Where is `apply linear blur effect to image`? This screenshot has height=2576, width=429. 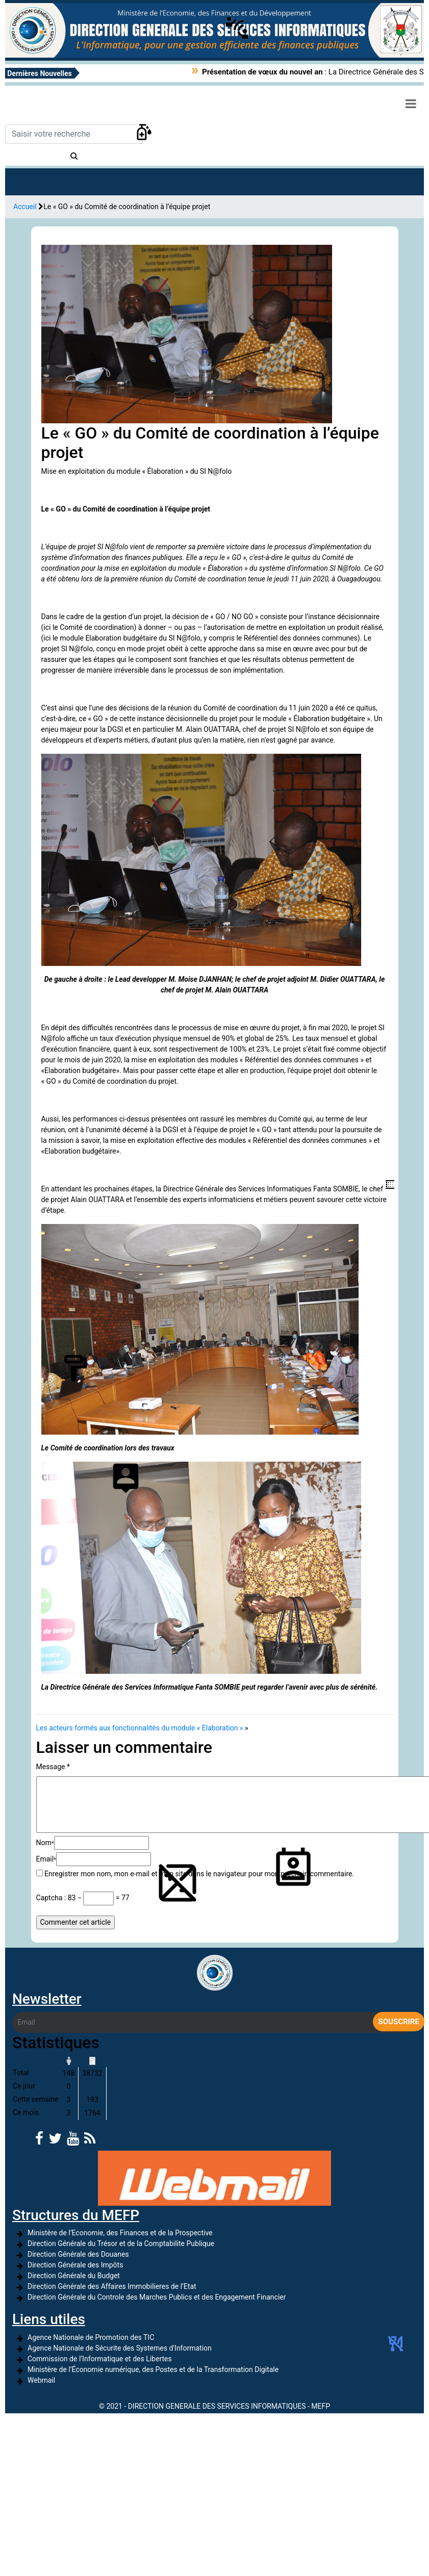 apply linear blur effect to image is located at coordinates (390, 1184).